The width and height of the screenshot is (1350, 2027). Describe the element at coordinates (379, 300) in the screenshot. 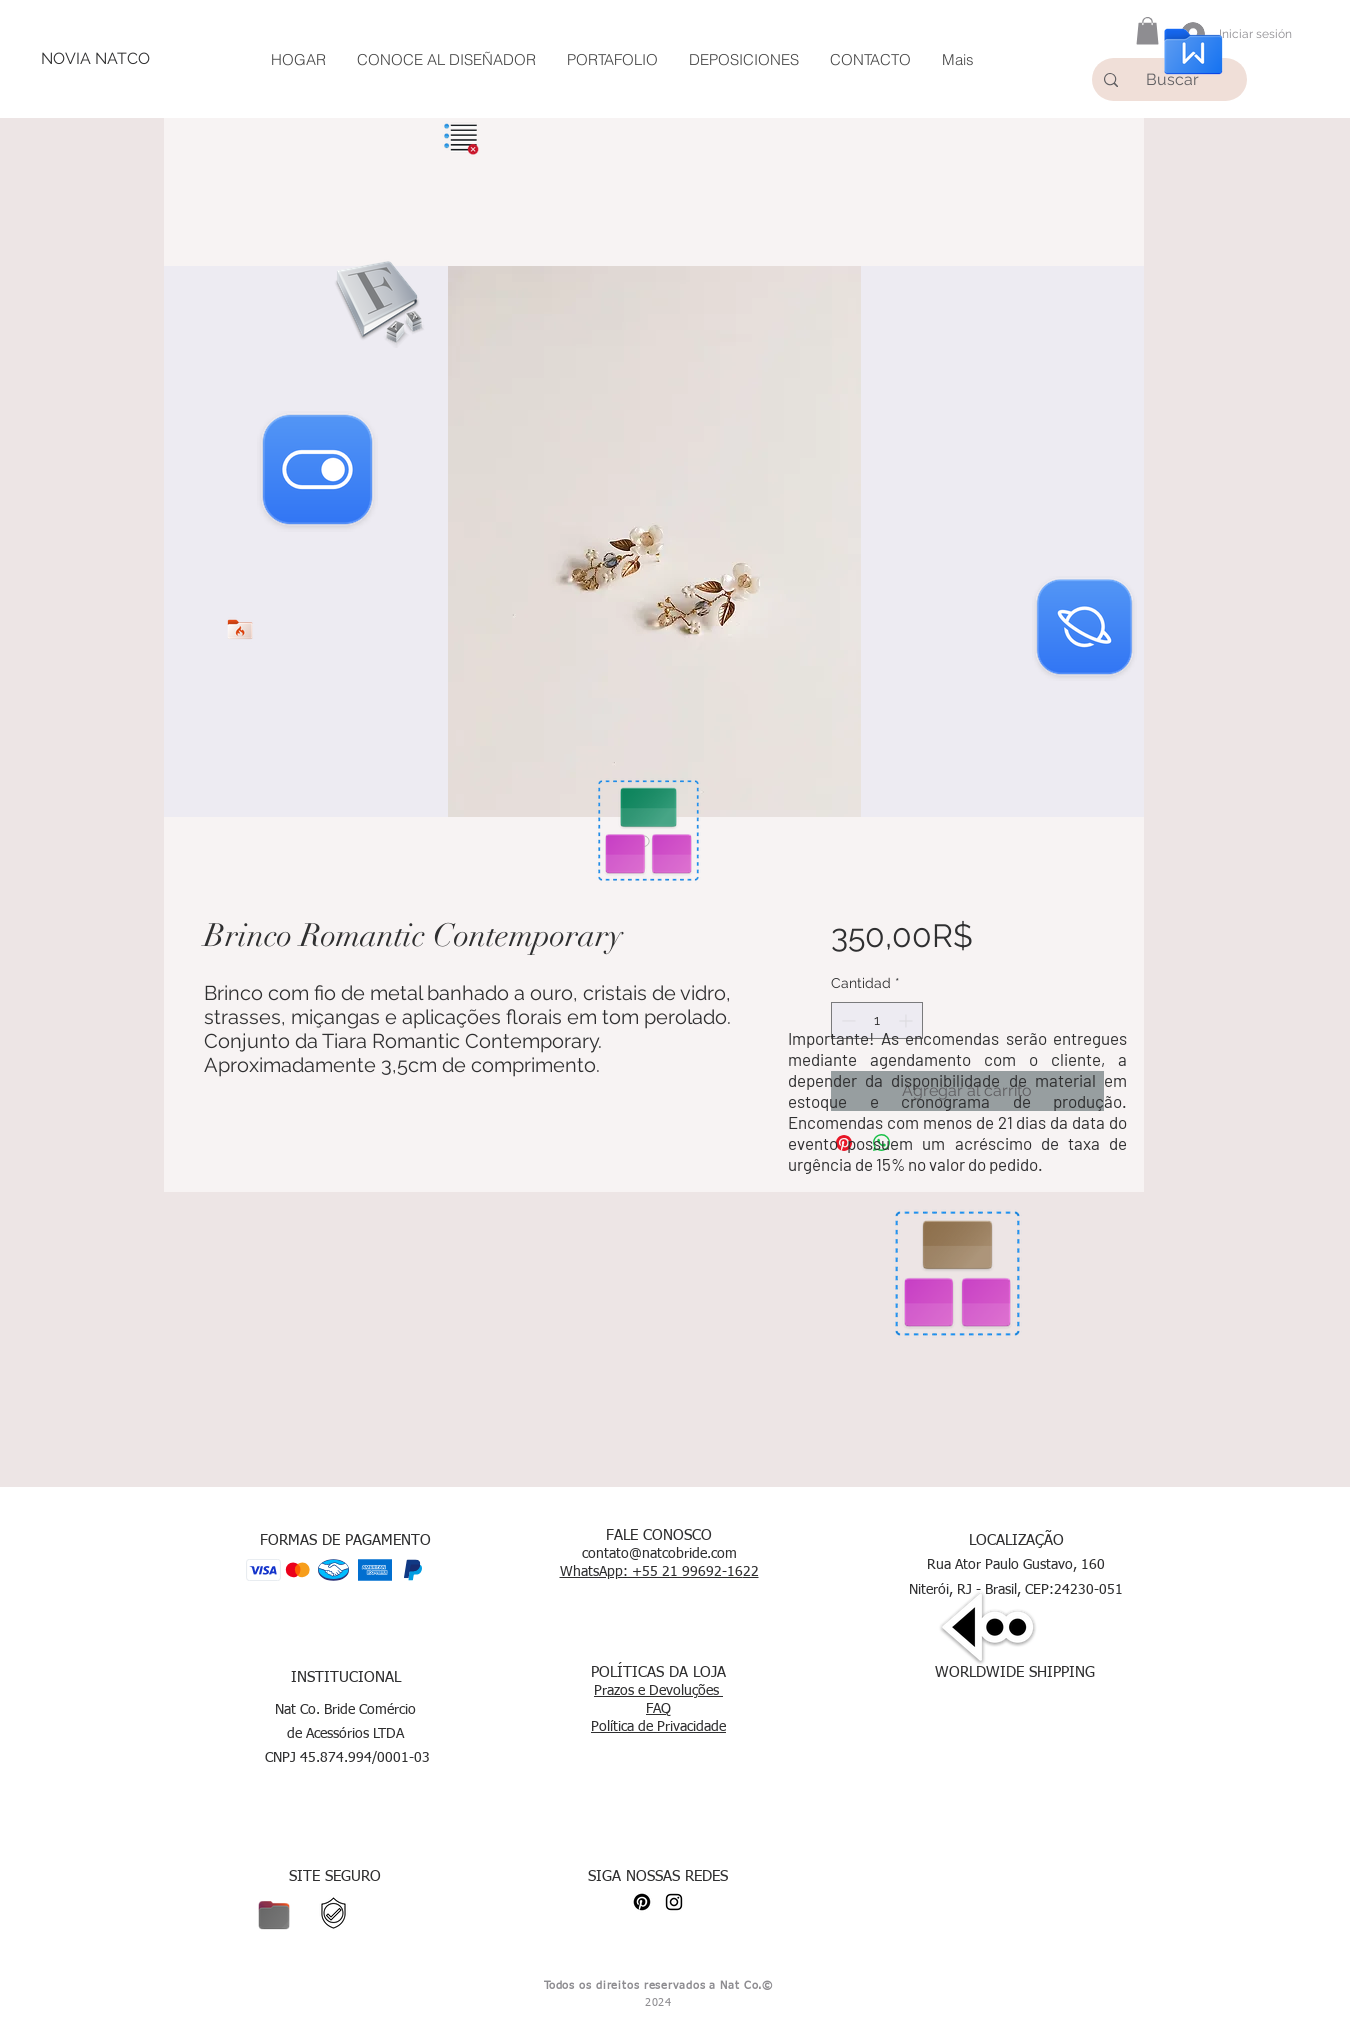

I see `font notification or typography-related system alert` at that location.